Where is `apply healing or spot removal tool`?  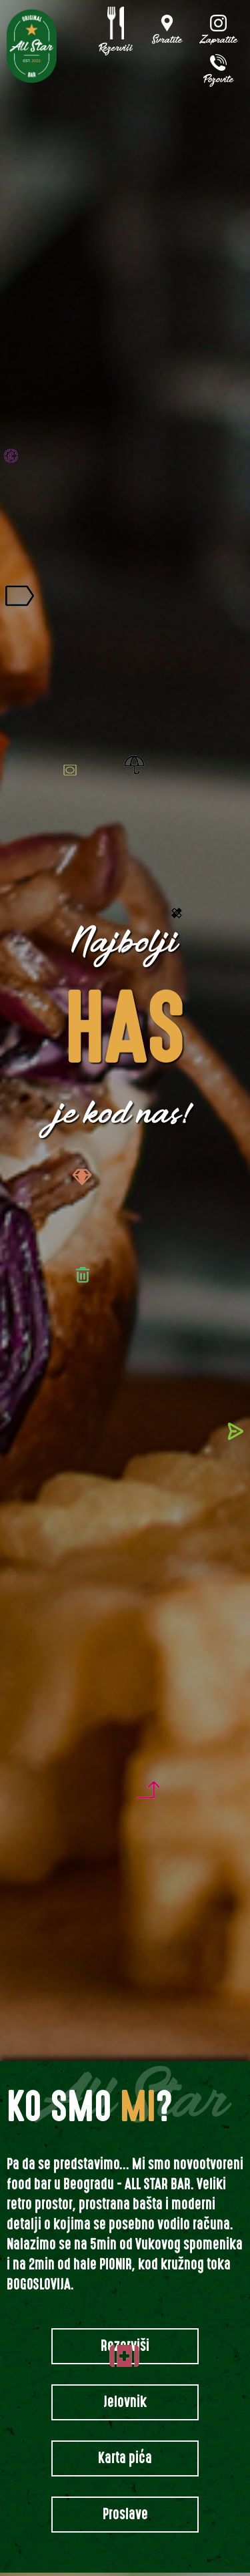 apply healing or spot removal tool is located at coordinates (177, 913).